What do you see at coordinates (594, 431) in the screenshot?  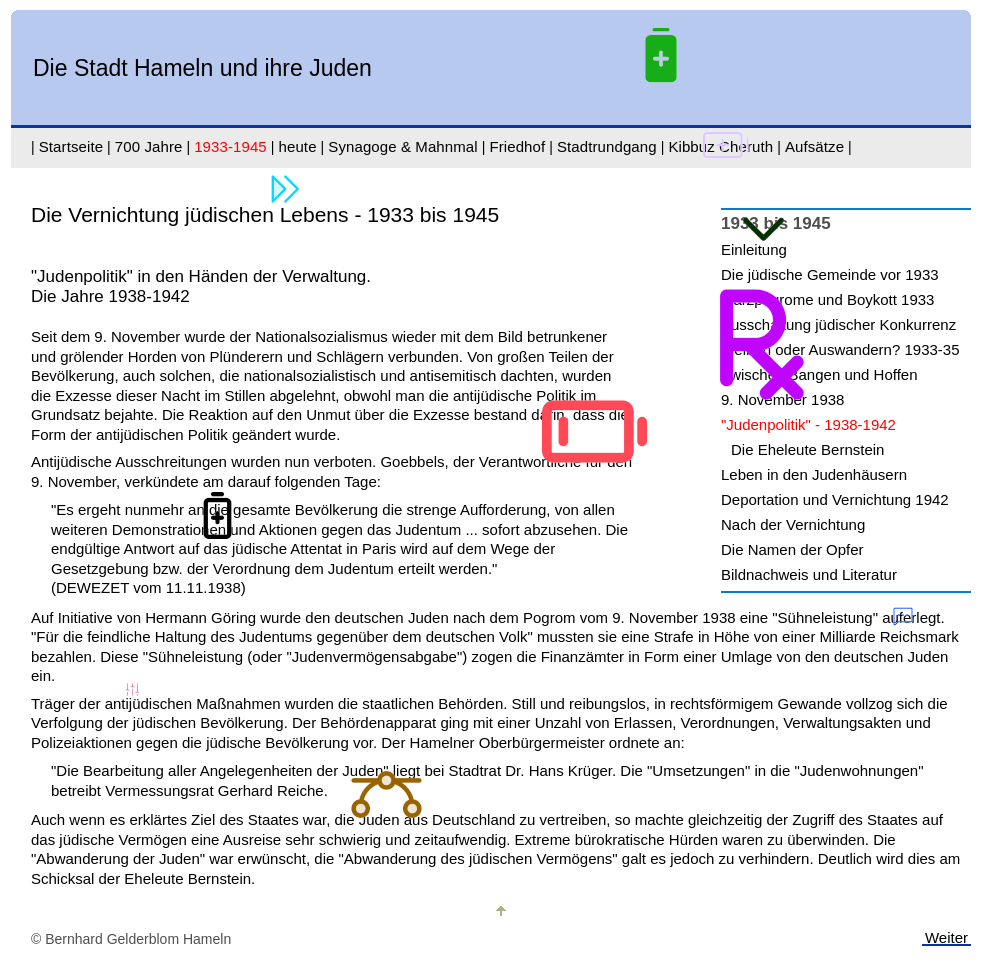 I see `indicates low battery level` at bounding box center [594, 431].